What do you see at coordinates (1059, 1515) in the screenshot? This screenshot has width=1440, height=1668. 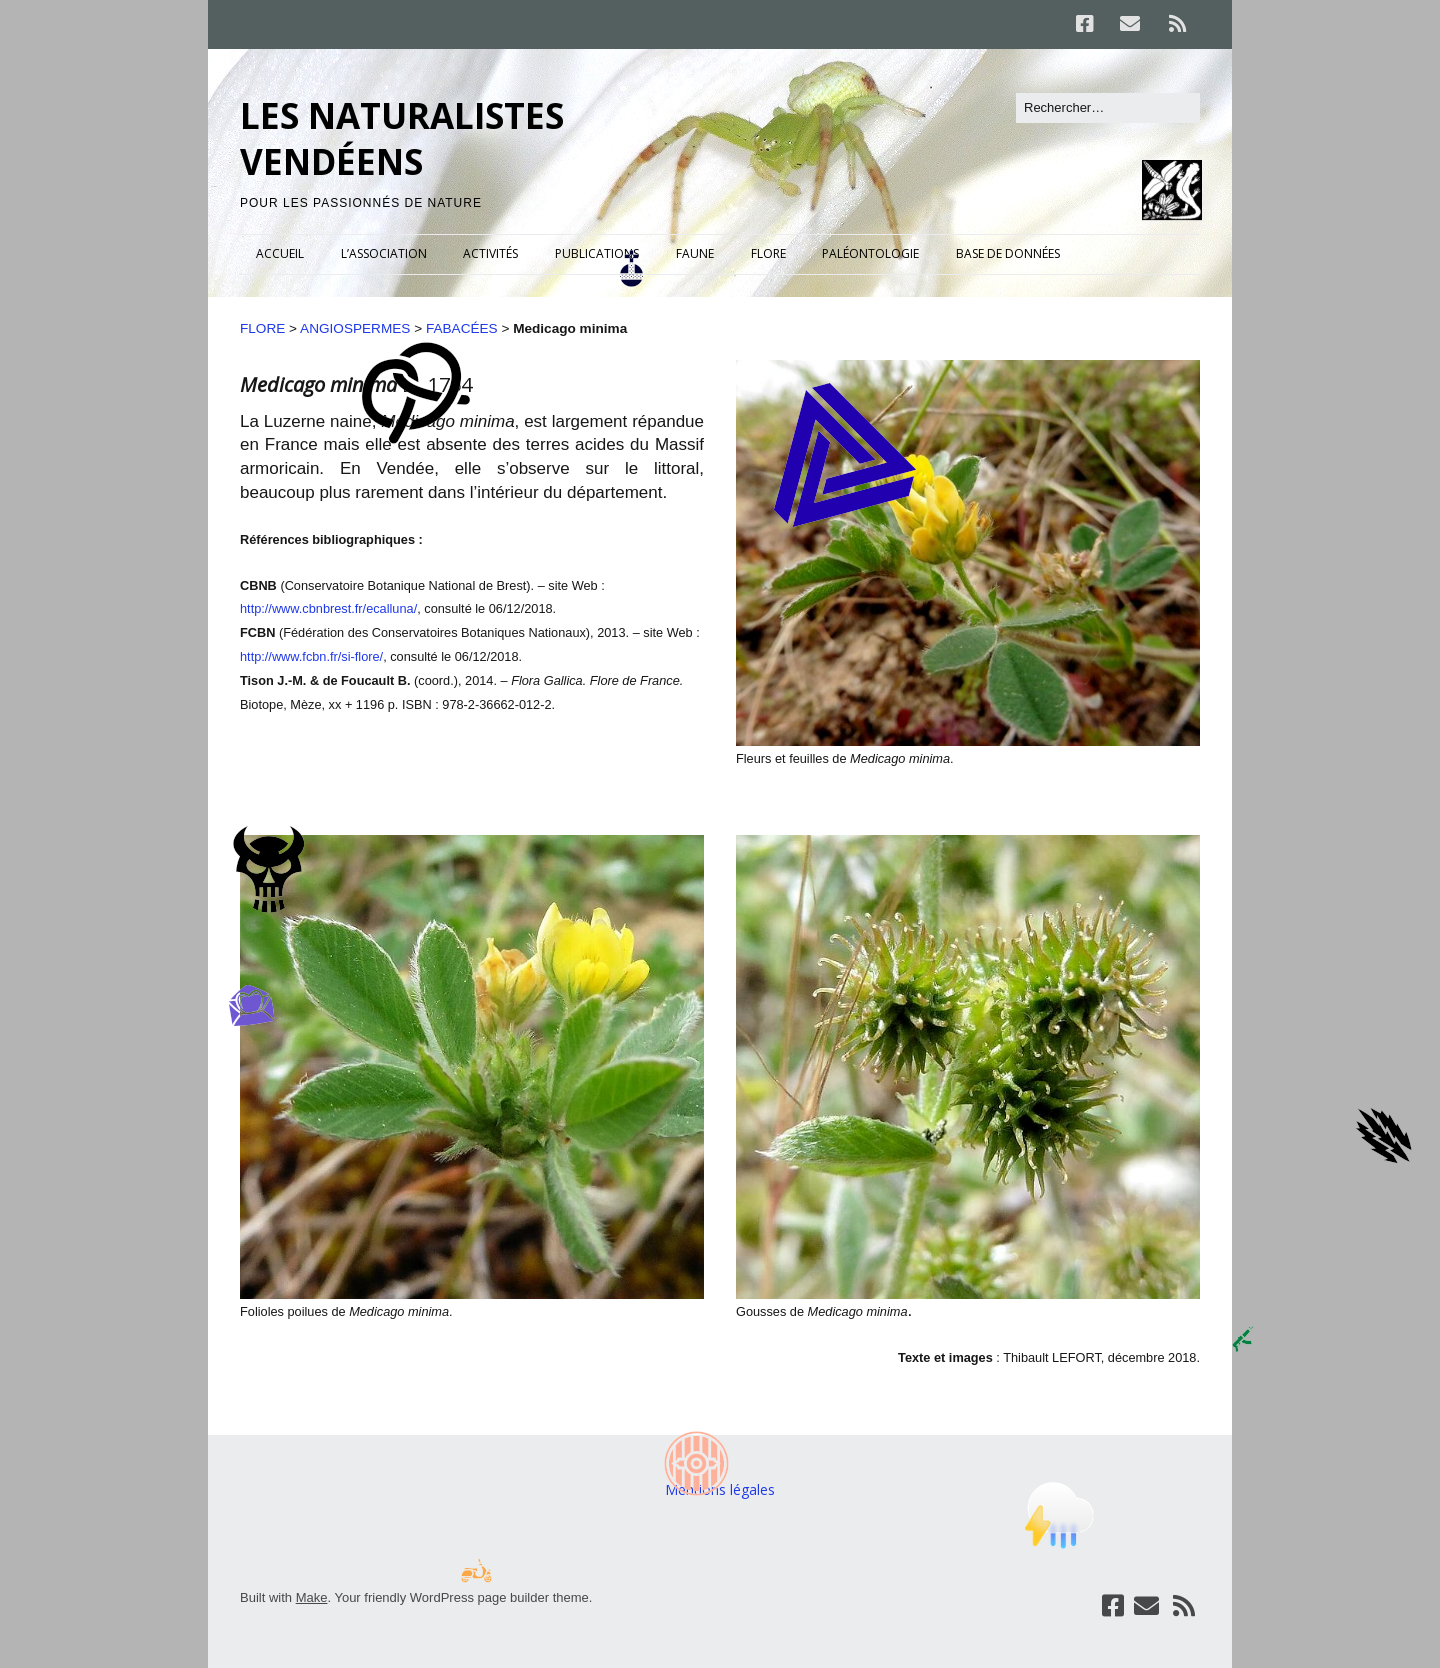 I see `indicates stormy weather conditions` at bounding box center [1059, 1515].